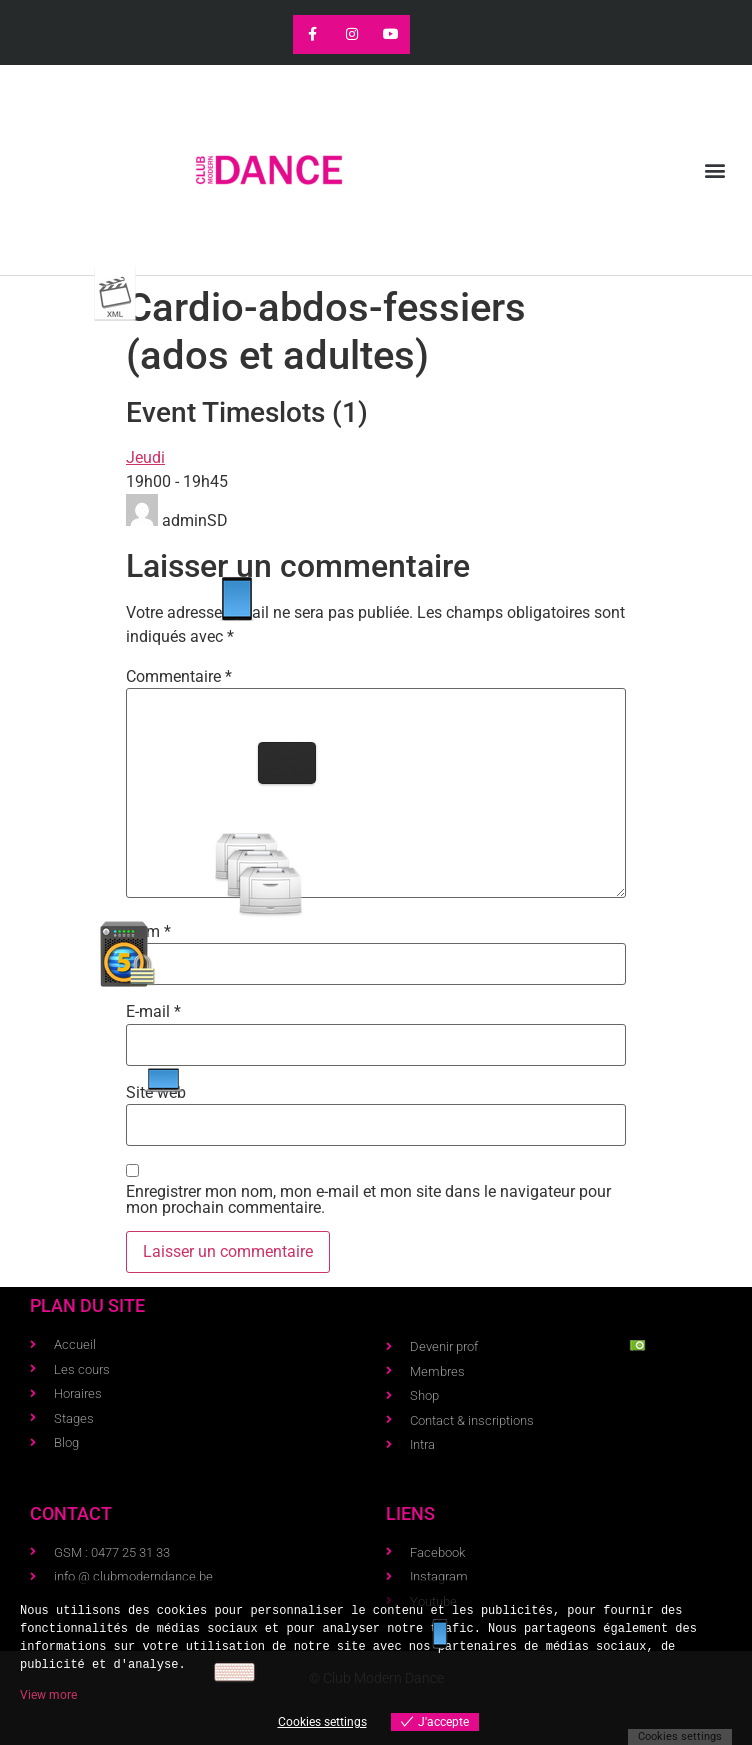 The height and width of the screenshot is (1745, 752). What do you see at coordinates (258, 873) in the screenshot?
I see `access shared printer pool or network printers` at bounding box center [258, 873].